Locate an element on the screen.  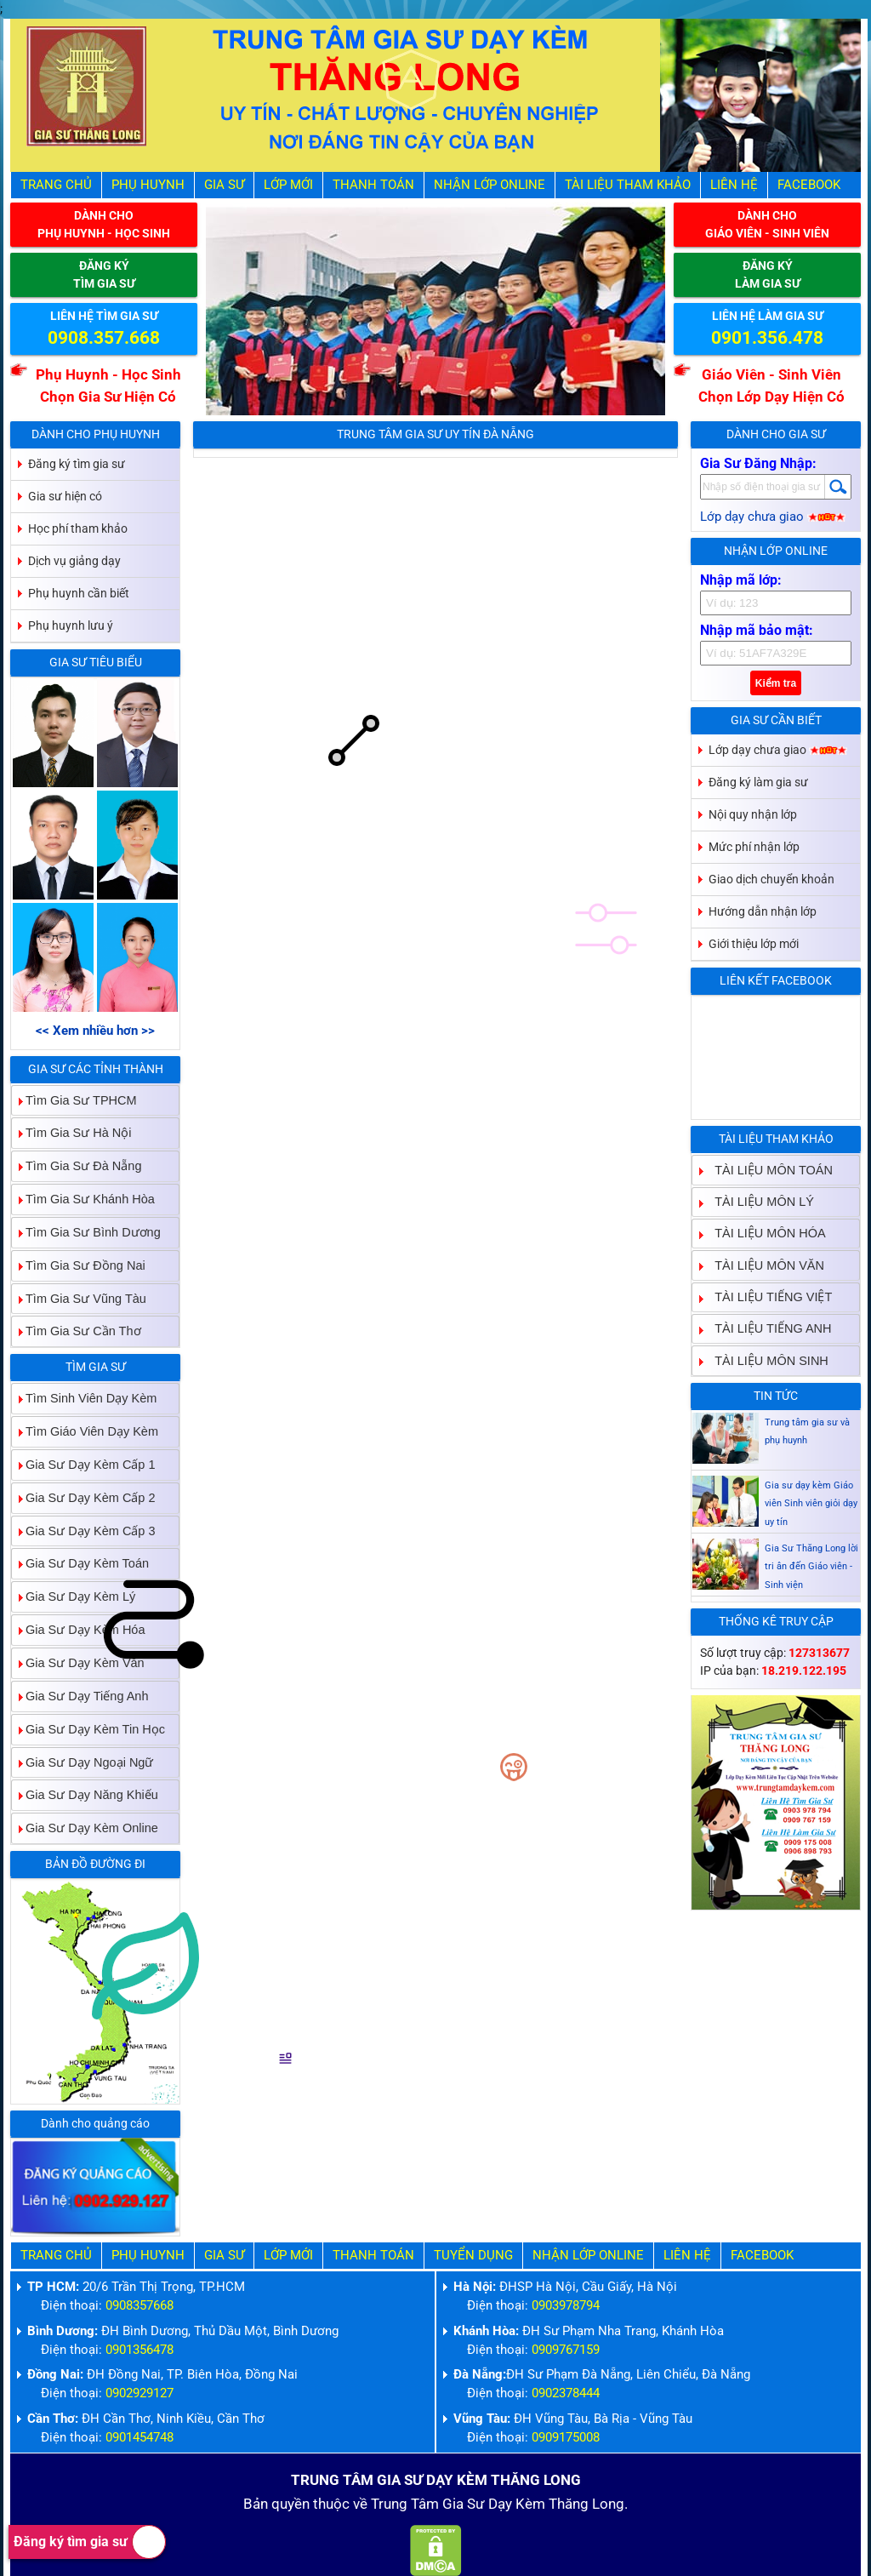
indicates eco-friendly or sustainable option is located at coordinates (148, 1968).